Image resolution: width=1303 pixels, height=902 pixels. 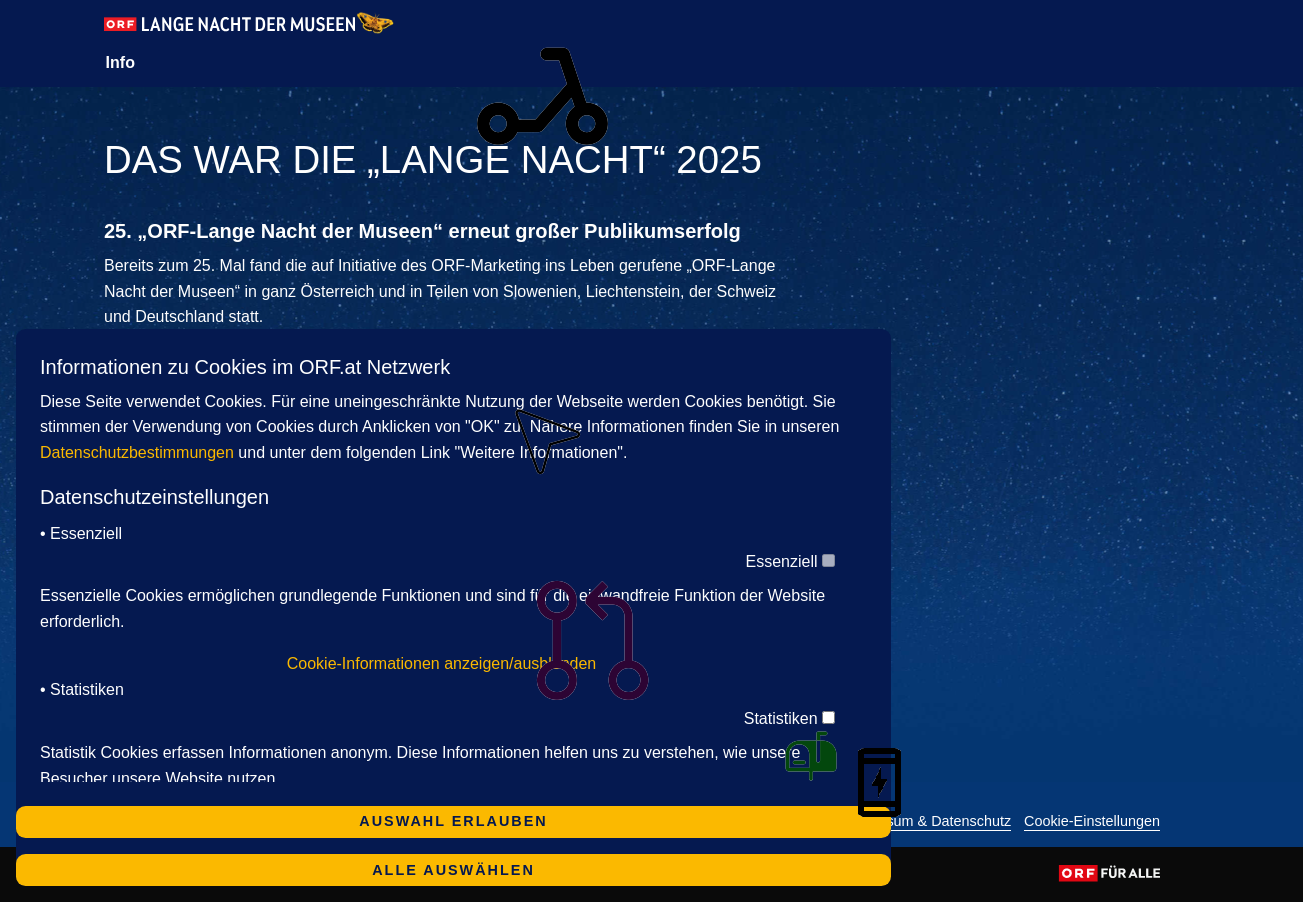 What do you see at coordinates (811, 757) in the screenshot?
I see `access your mailbox or inbox` at bounding box center [811, 757].